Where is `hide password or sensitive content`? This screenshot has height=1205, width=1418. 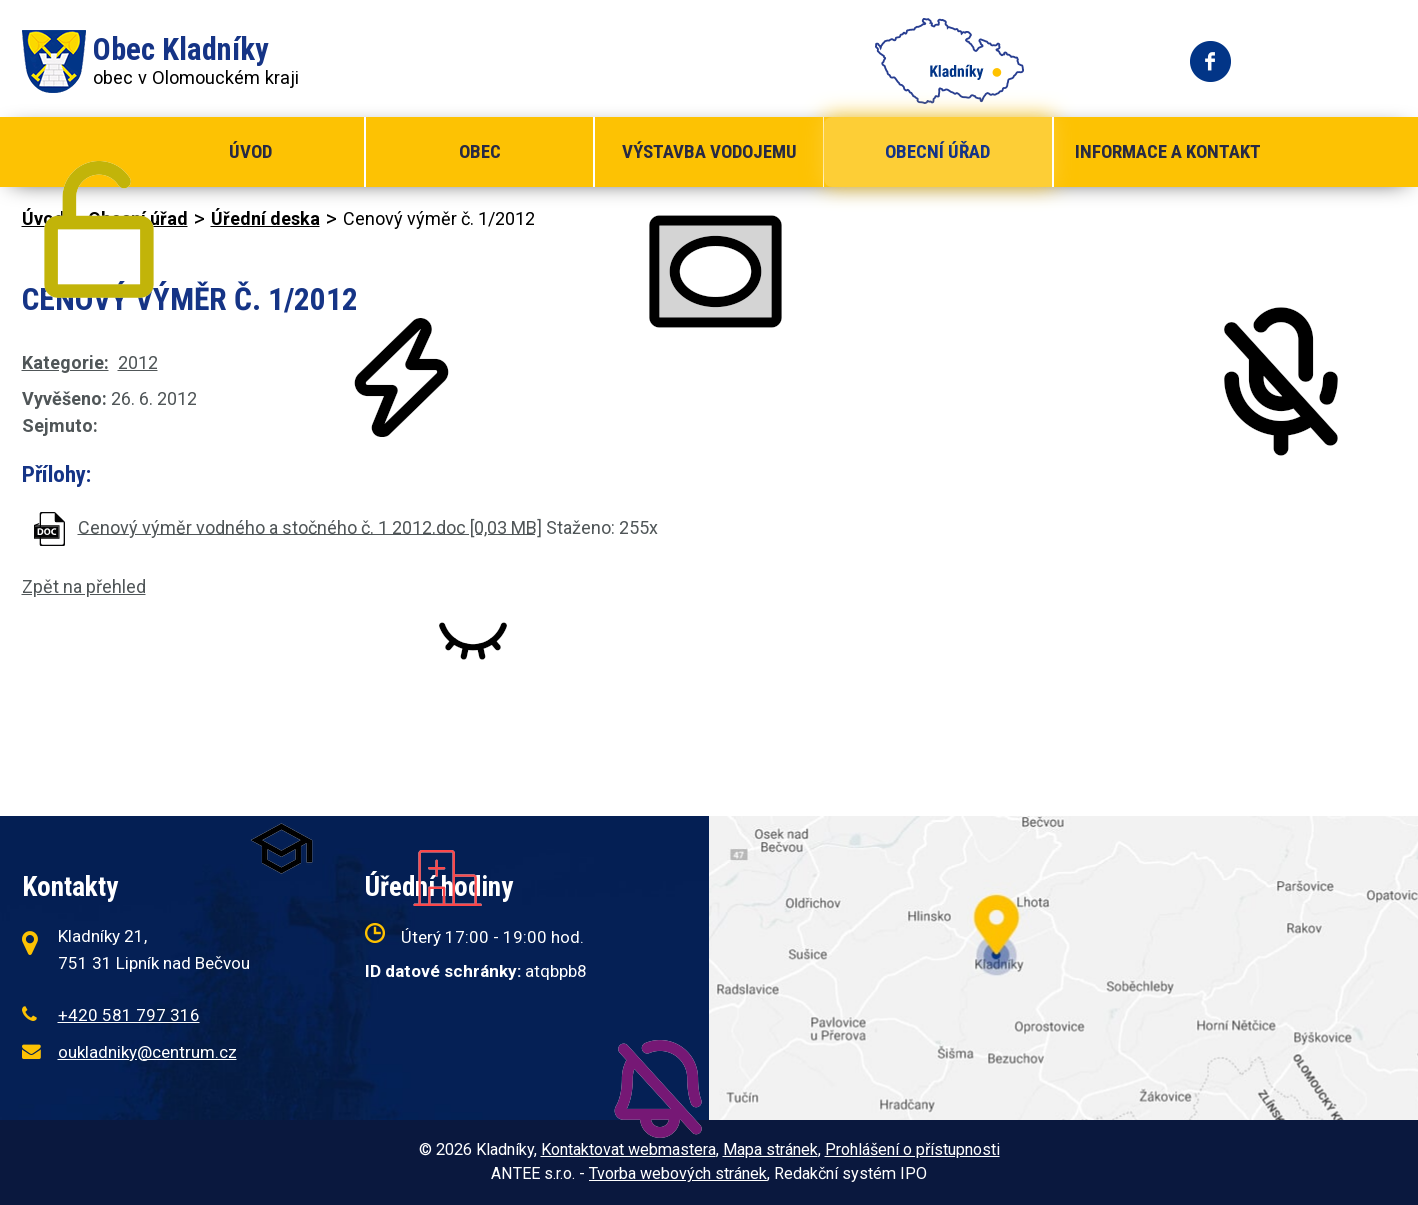 hide password or sensitive content is located at coordinates (473, 638).